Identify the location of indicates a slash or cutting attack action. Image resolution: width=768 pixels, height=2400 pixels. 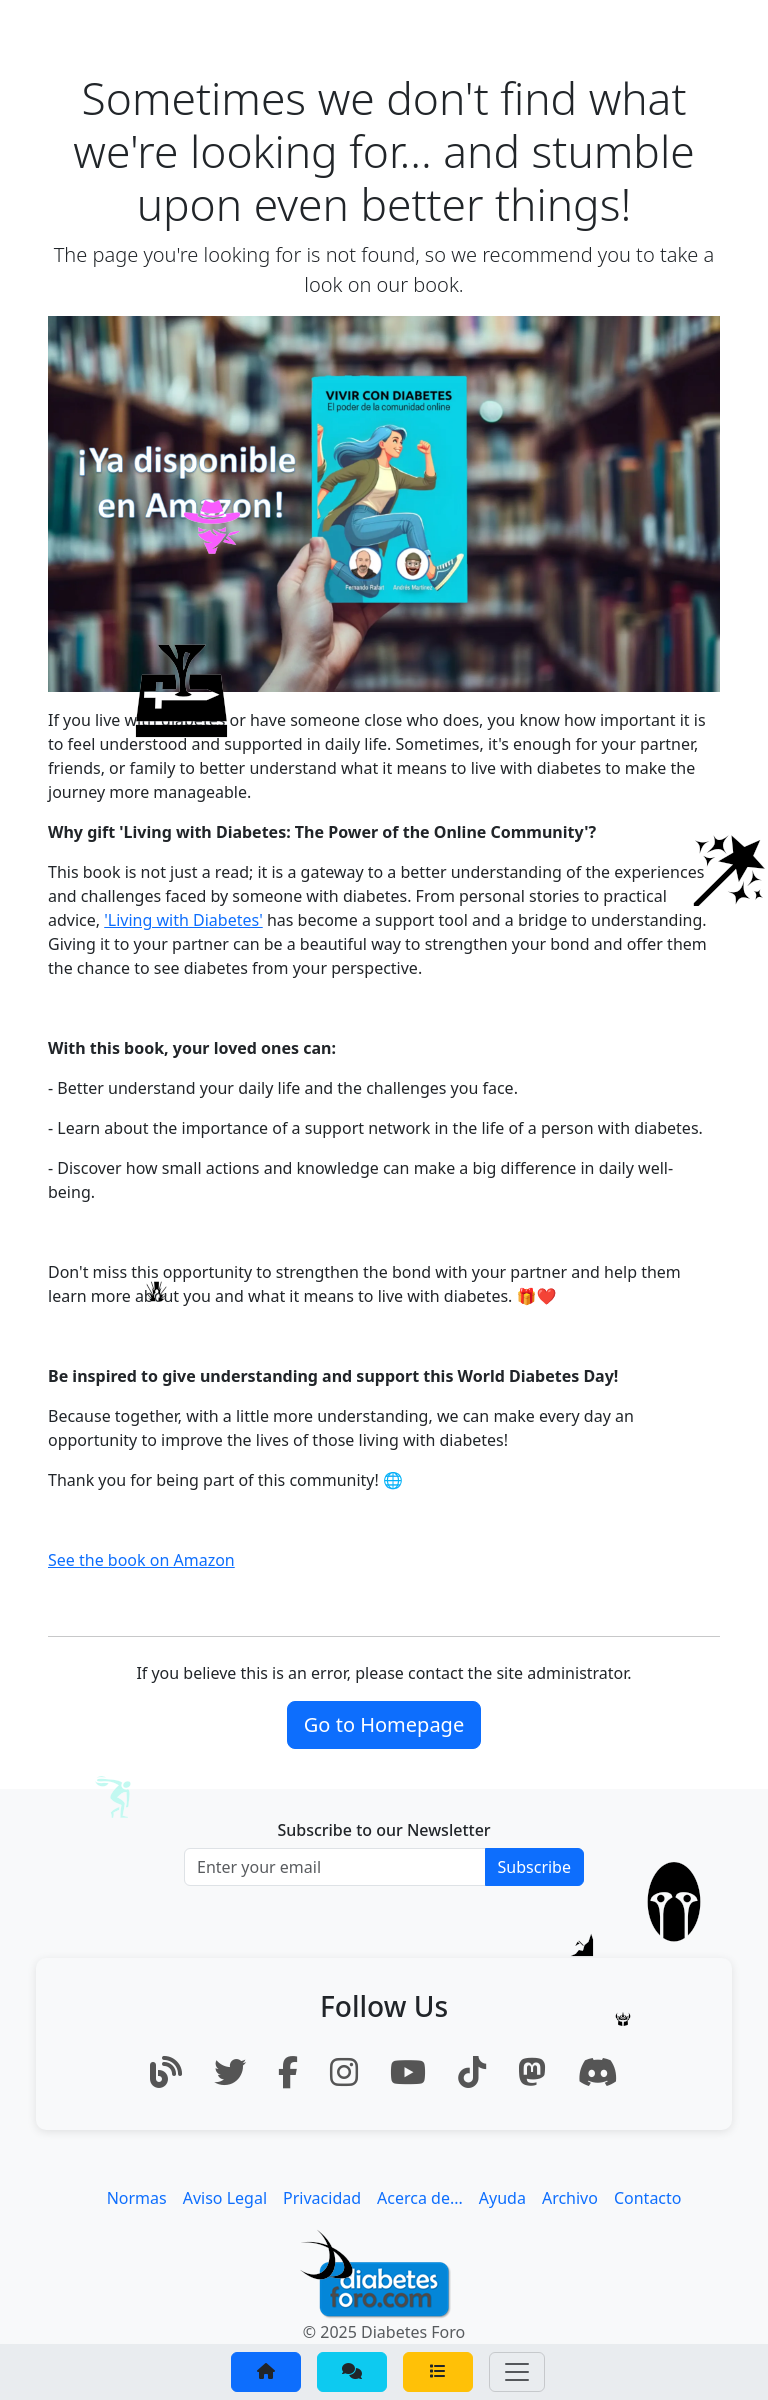
(326, 2257).